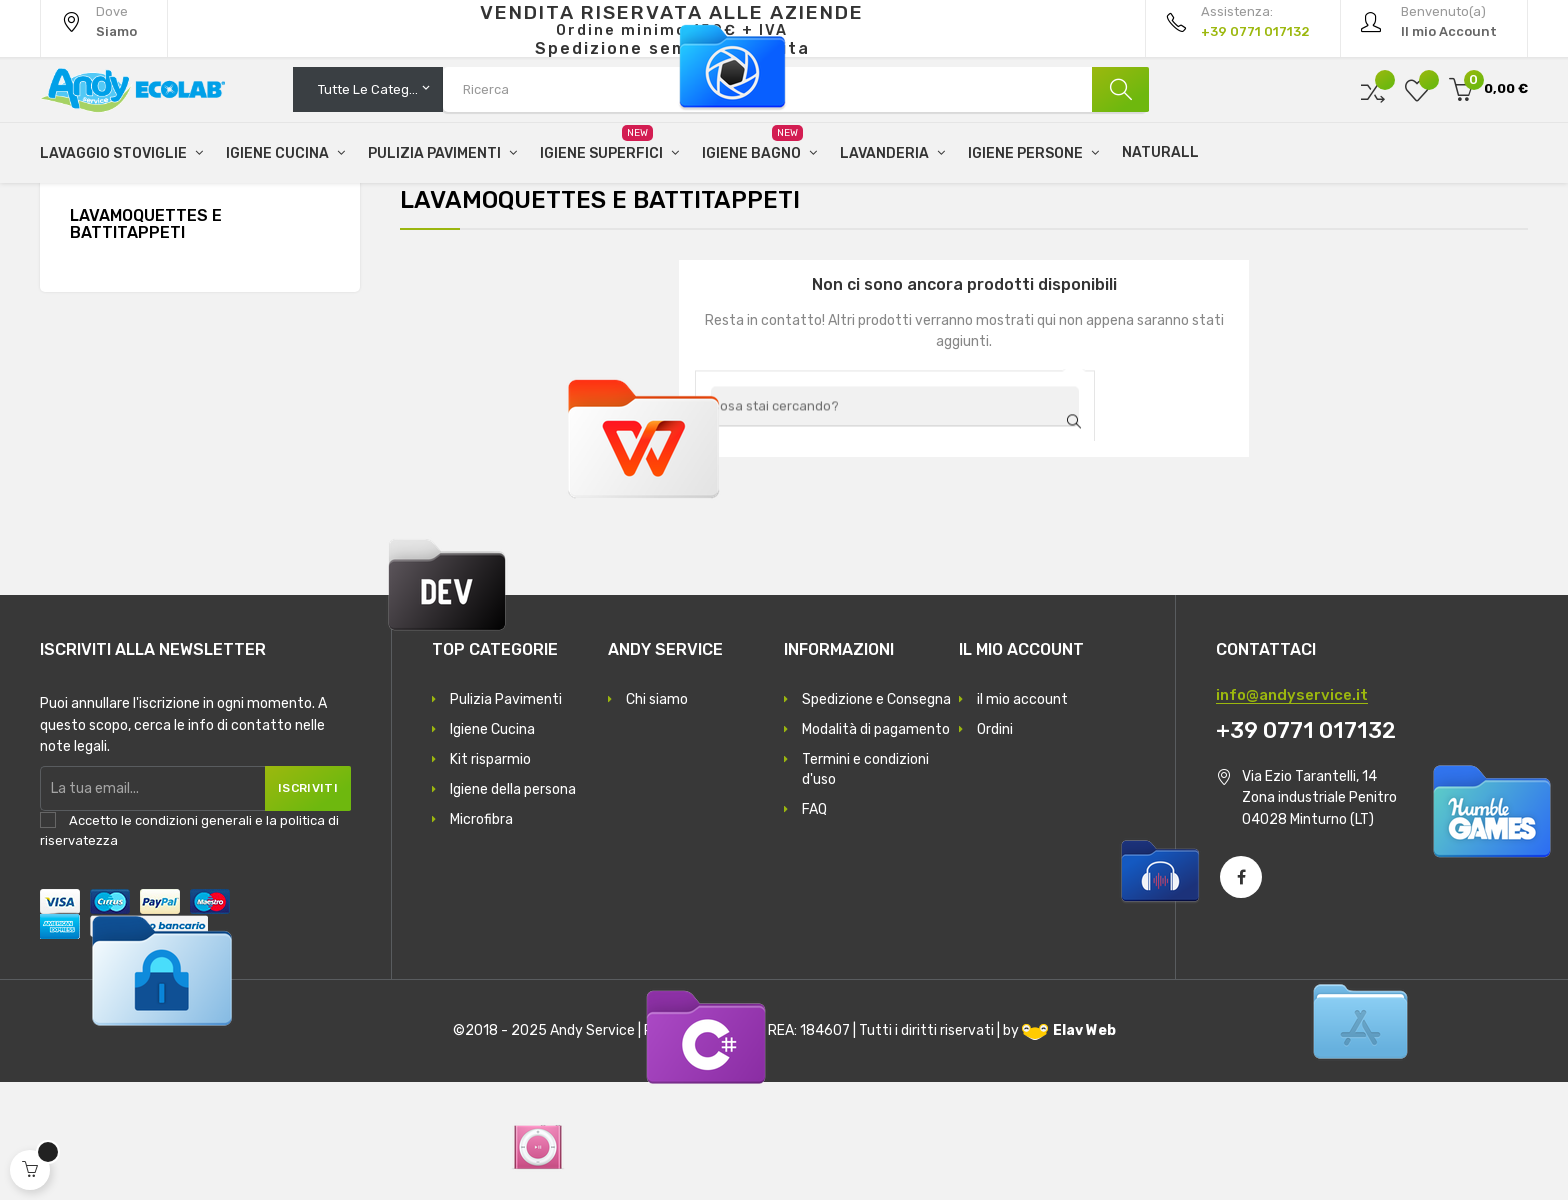 The width and height of the screenshot is (1568, 1200). What do you see at coordinates (1491, 814) in the screenshot?
I see `open humble games folder` at bounding box center [1491, 814].